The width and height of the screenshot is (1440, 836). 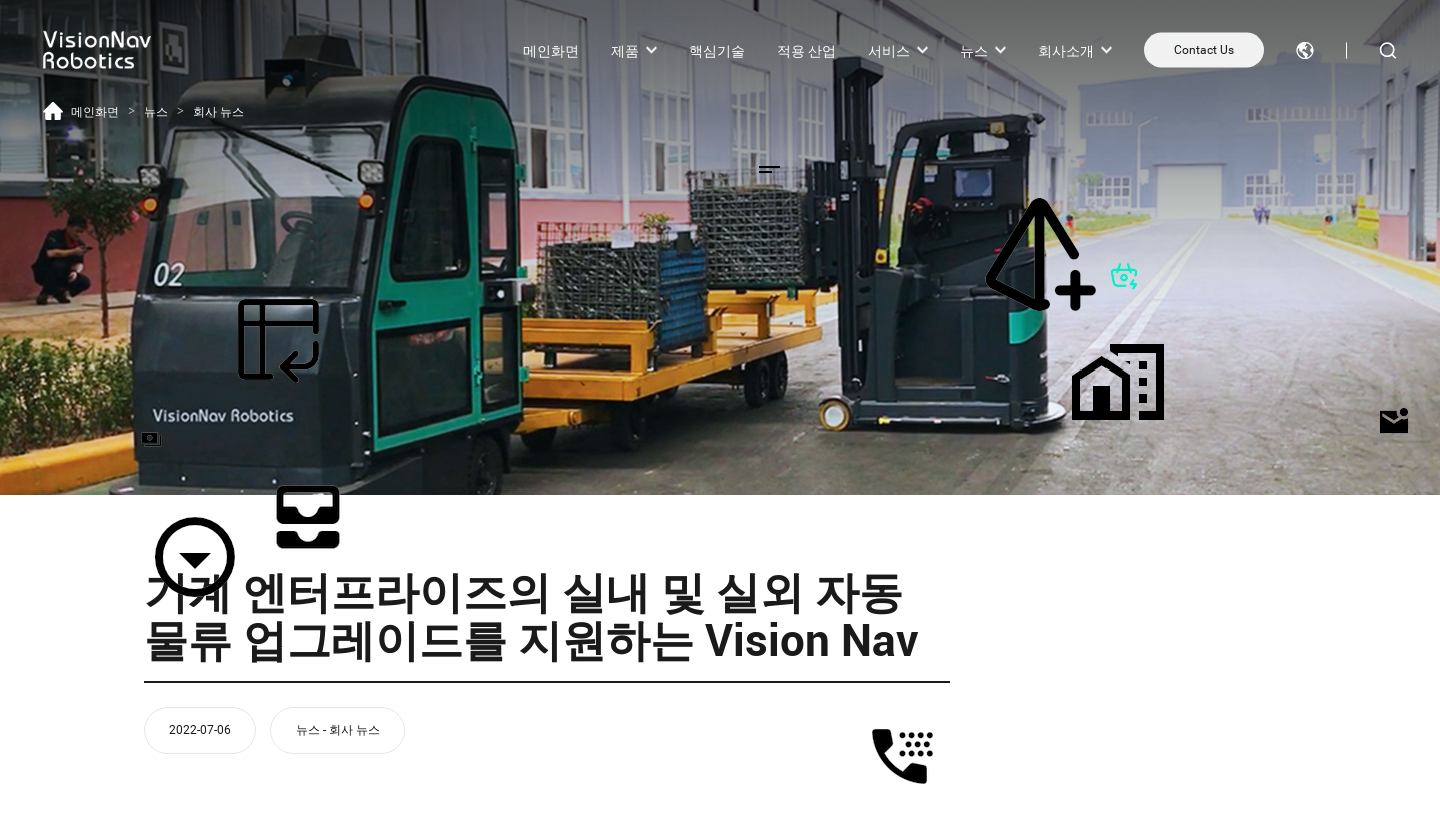 I want to click on access payment methods, so click(x=151, y=439).